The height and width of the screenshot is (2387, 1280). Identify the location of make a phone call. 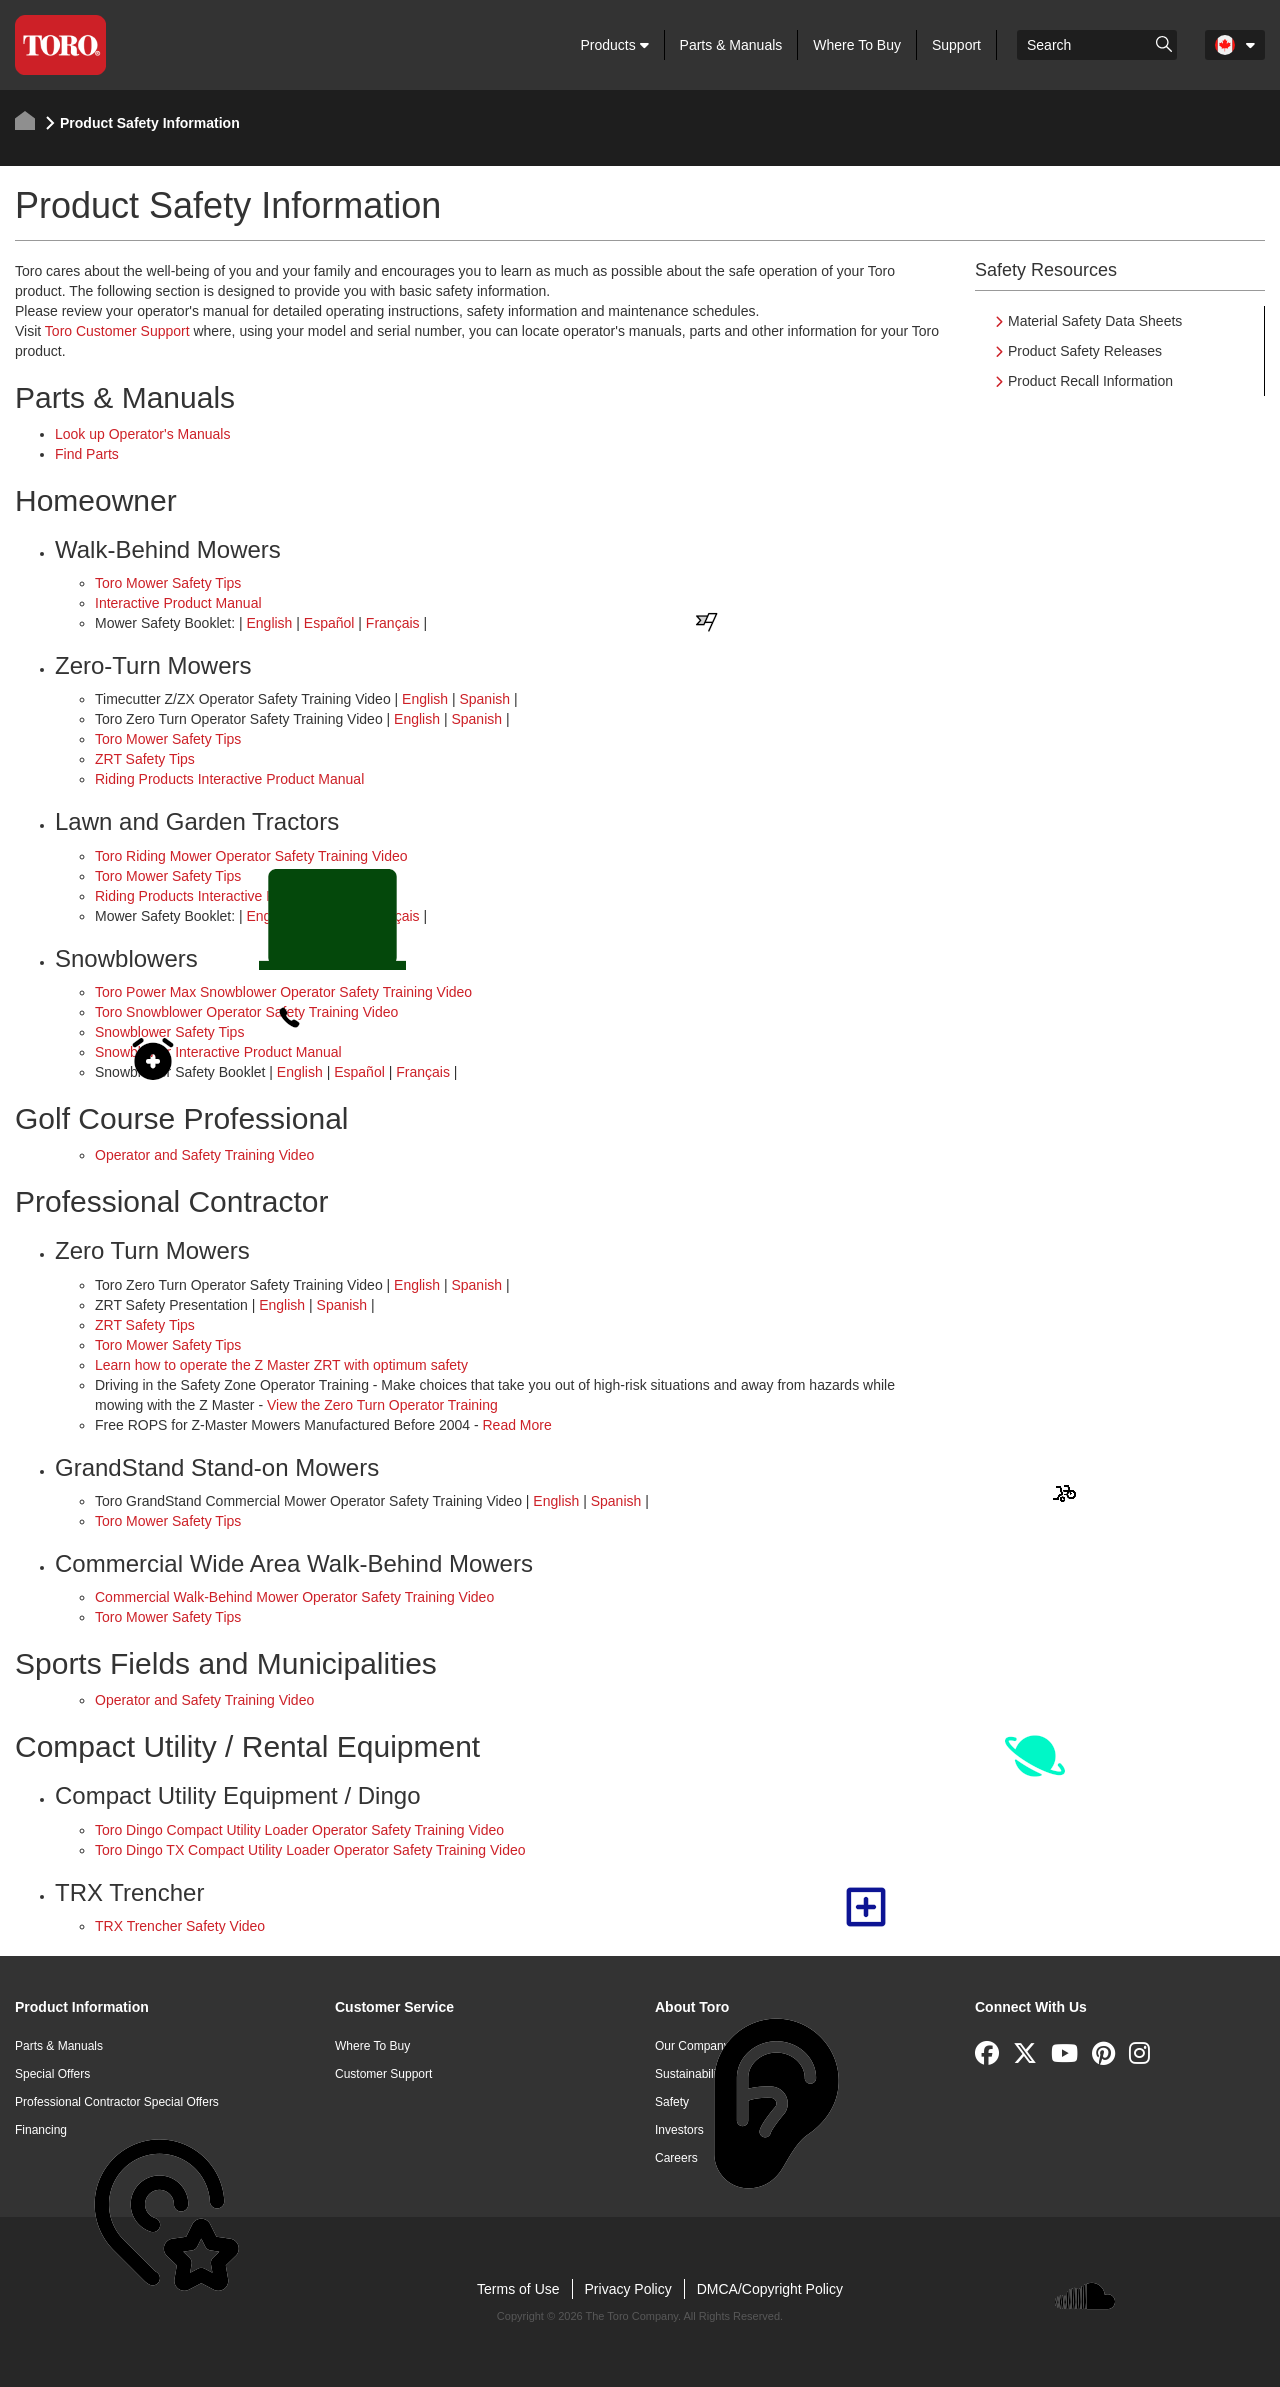
(289, 1017).